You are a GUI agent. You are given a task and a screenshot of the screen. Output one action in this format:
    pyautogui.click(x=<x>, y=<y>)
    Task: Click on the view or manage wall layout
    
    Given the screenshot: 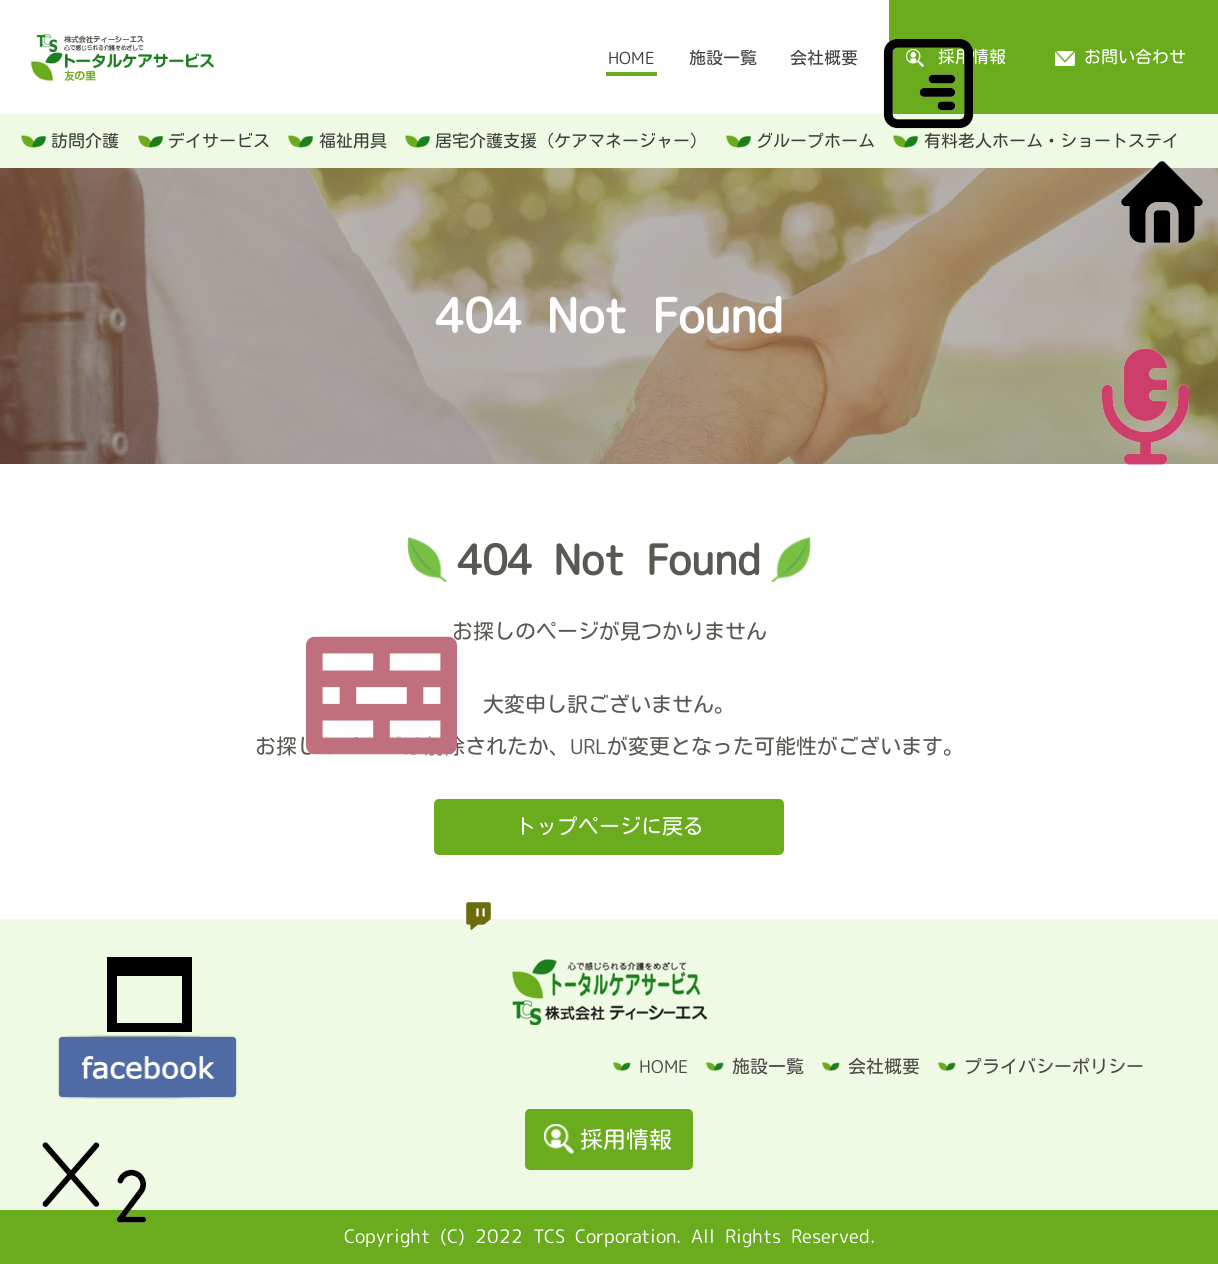 What is the action you would take?
    pyautogui.click(x=381, y=695)
    